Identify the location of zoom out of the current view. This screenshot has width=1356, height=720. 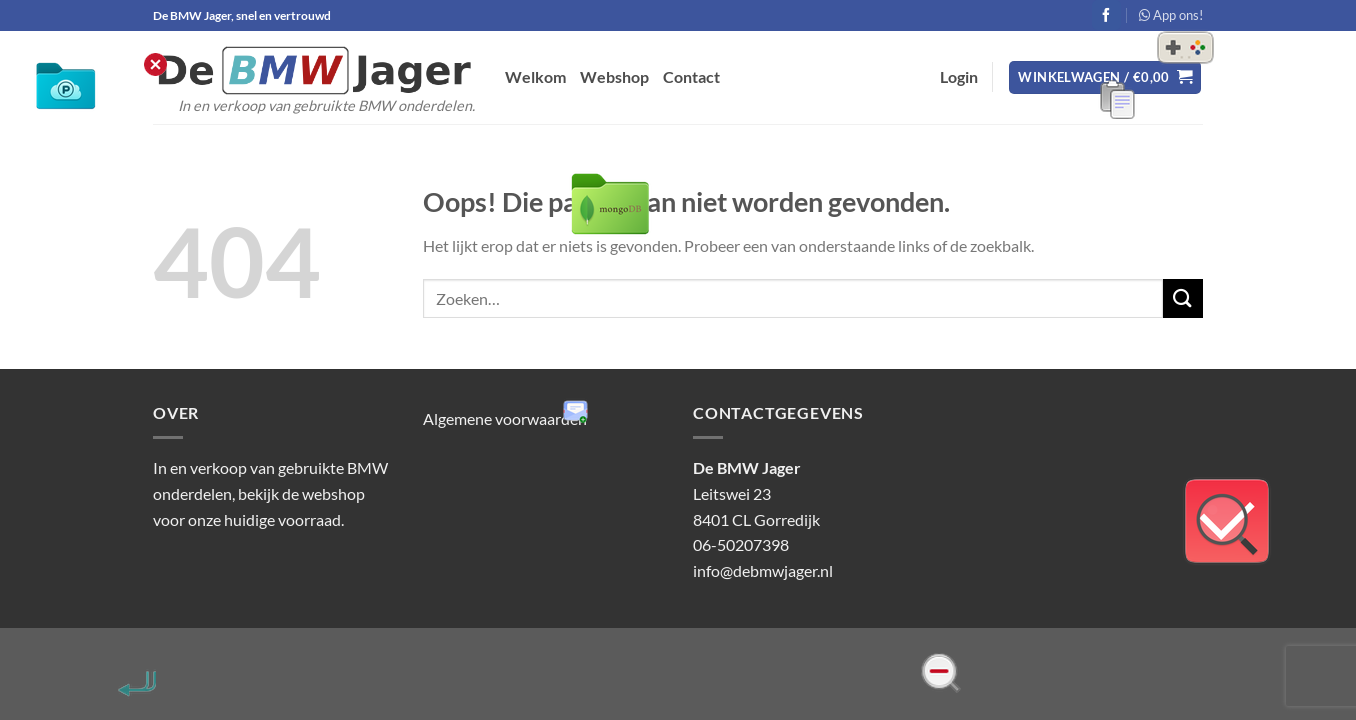
(941, 673).